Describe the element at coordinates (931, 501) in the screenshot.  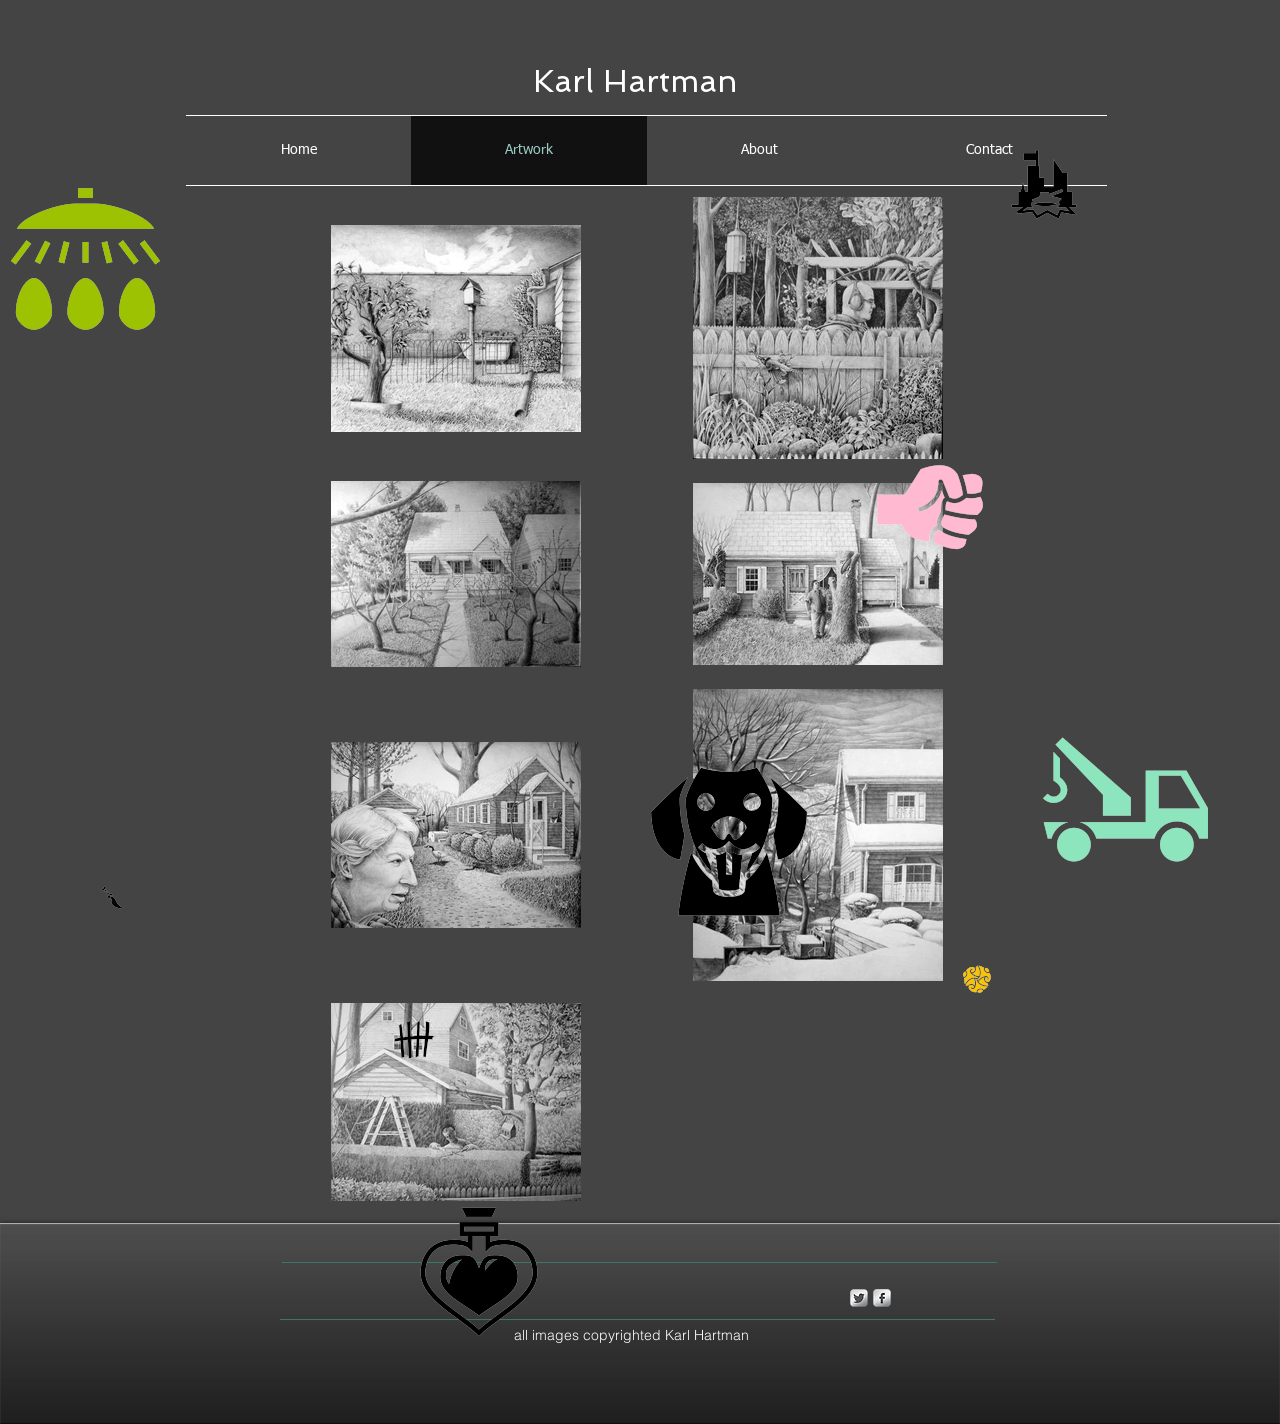
I see `rock move in a rock-paper-scissors game` at that location.